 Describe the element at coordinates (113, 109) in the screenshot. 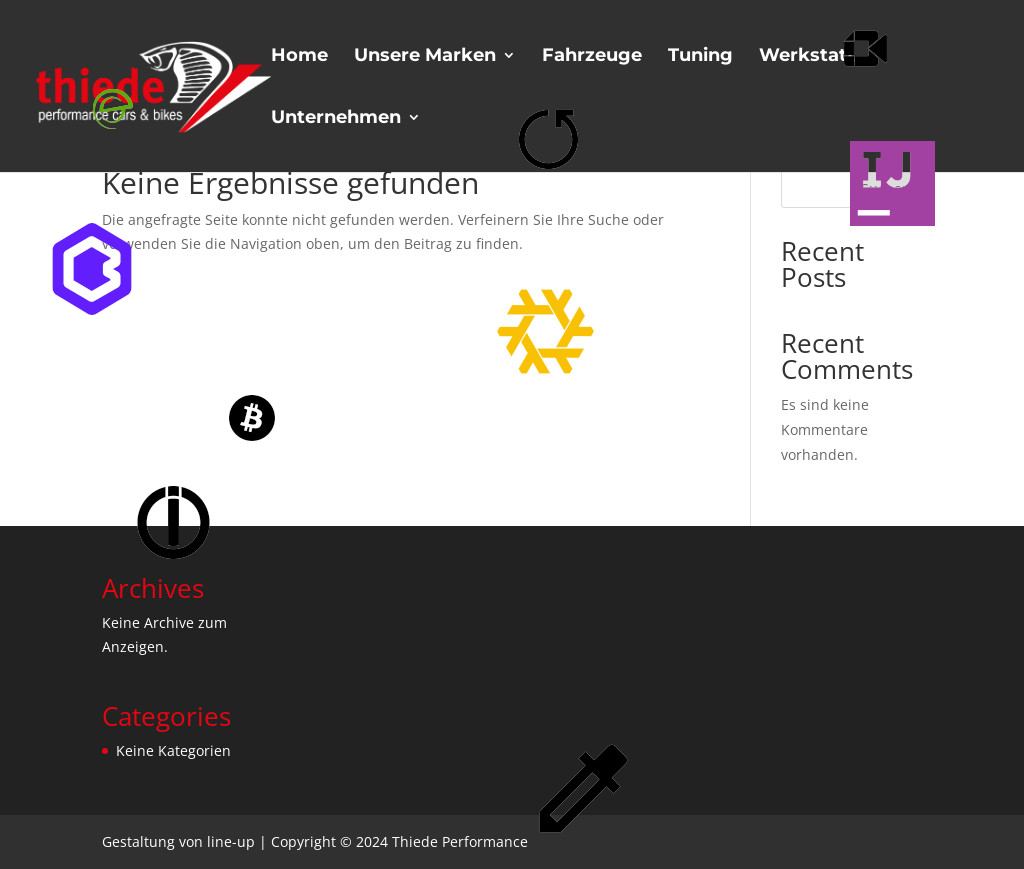

I see `esoteric software company logo` at that location.